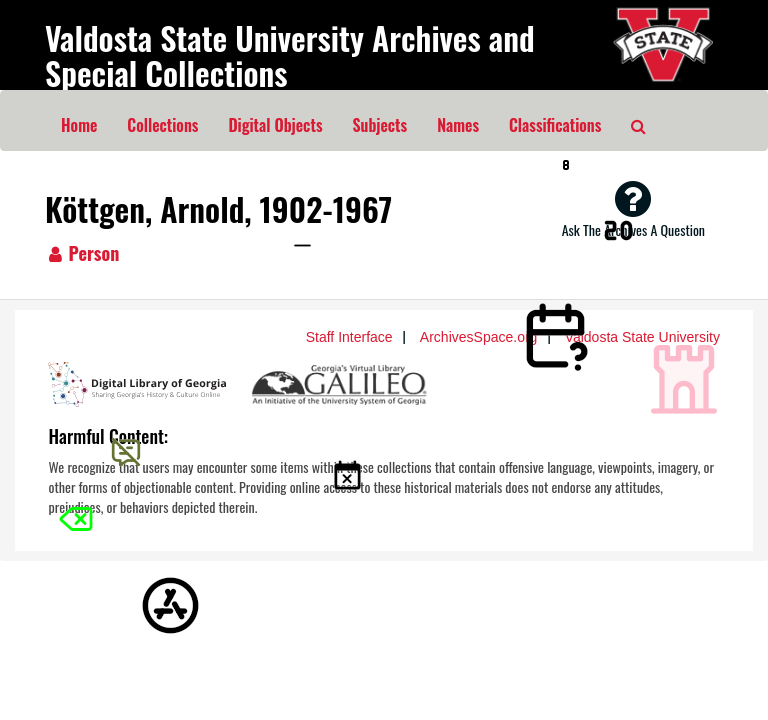 This screenshot has width=768, height=720. What do you see at coordinates (684, 378) in the screenshot?
I see `access castle or fortress-themed game content` at bounding box center [684, 378].